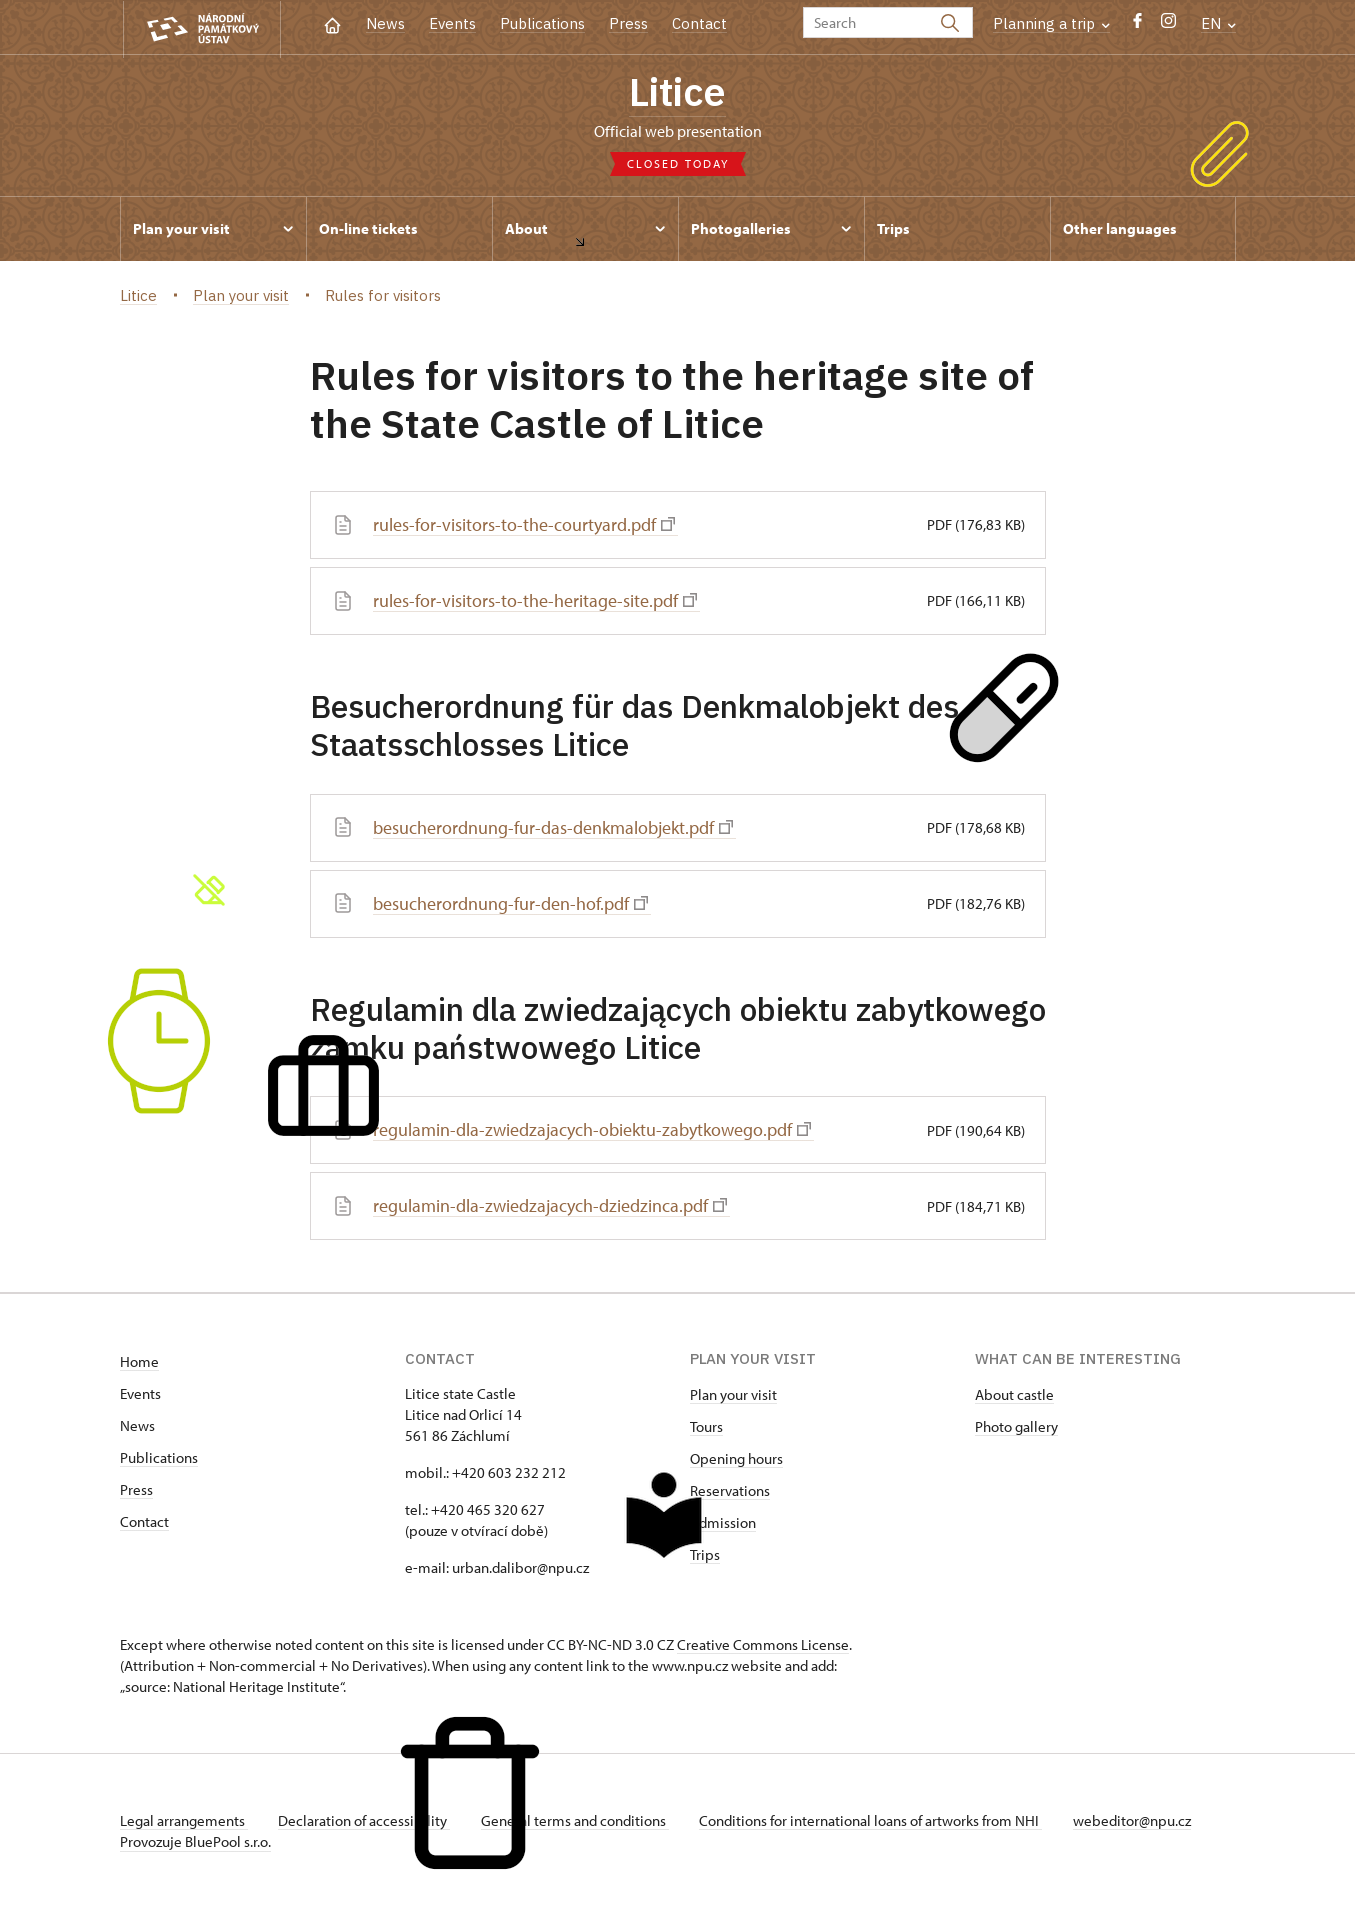 This screenshot has height=1905, width=1355. What do you see at coordinates (1004, 708) in the screenshot?
I see `view medication information` at bounding box center [1004, 708].